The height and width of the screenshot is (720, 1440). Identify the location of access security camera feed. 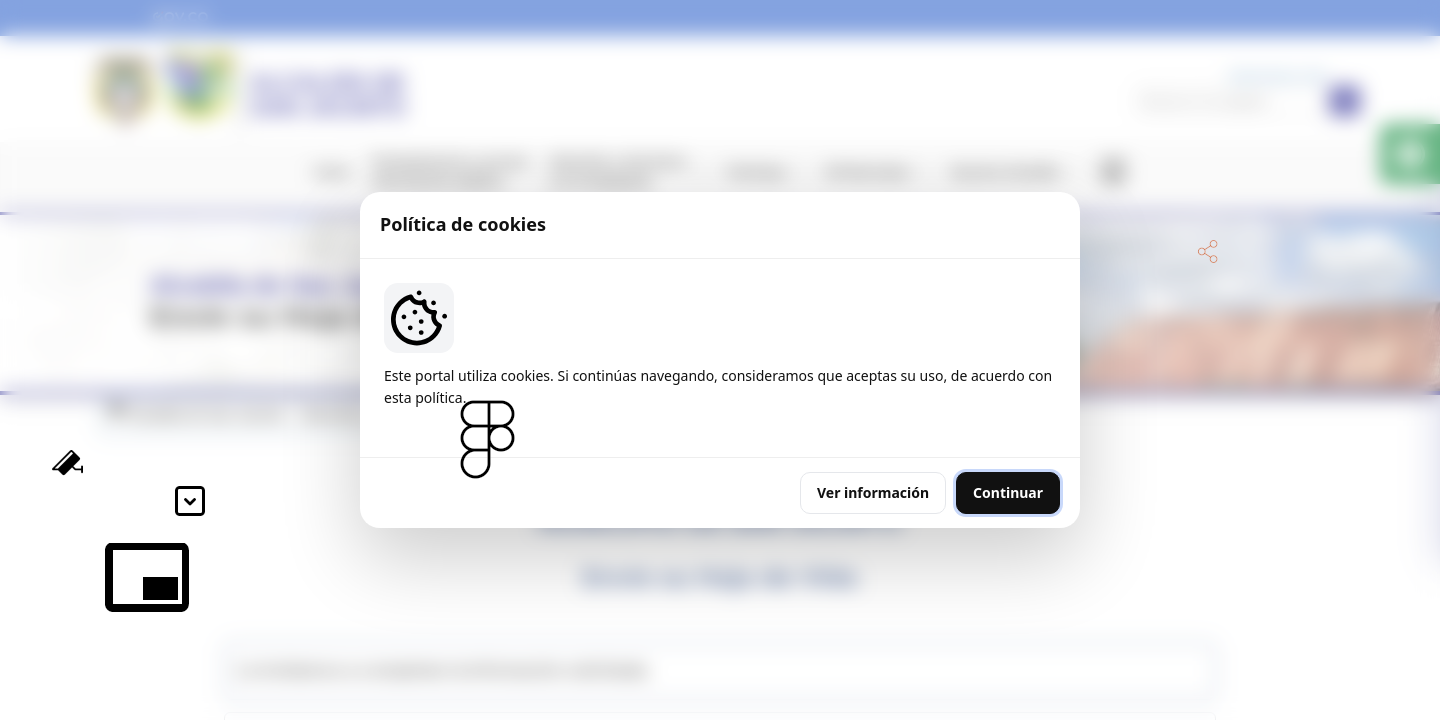
(67, 464).